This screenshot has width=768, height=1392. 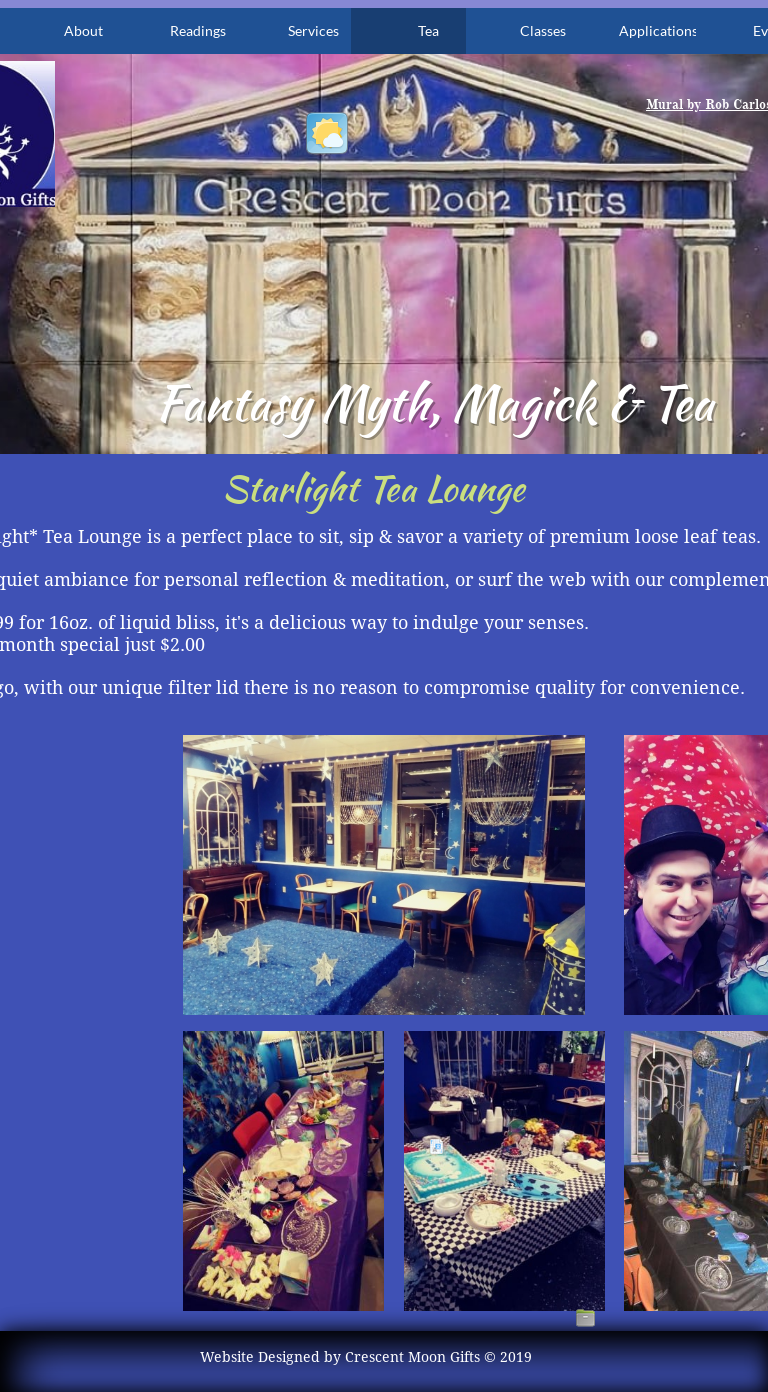 What do you see at coordinates (327, 133) in the screenshot?
I see `open the weather app` at bounding box center [327, 133].